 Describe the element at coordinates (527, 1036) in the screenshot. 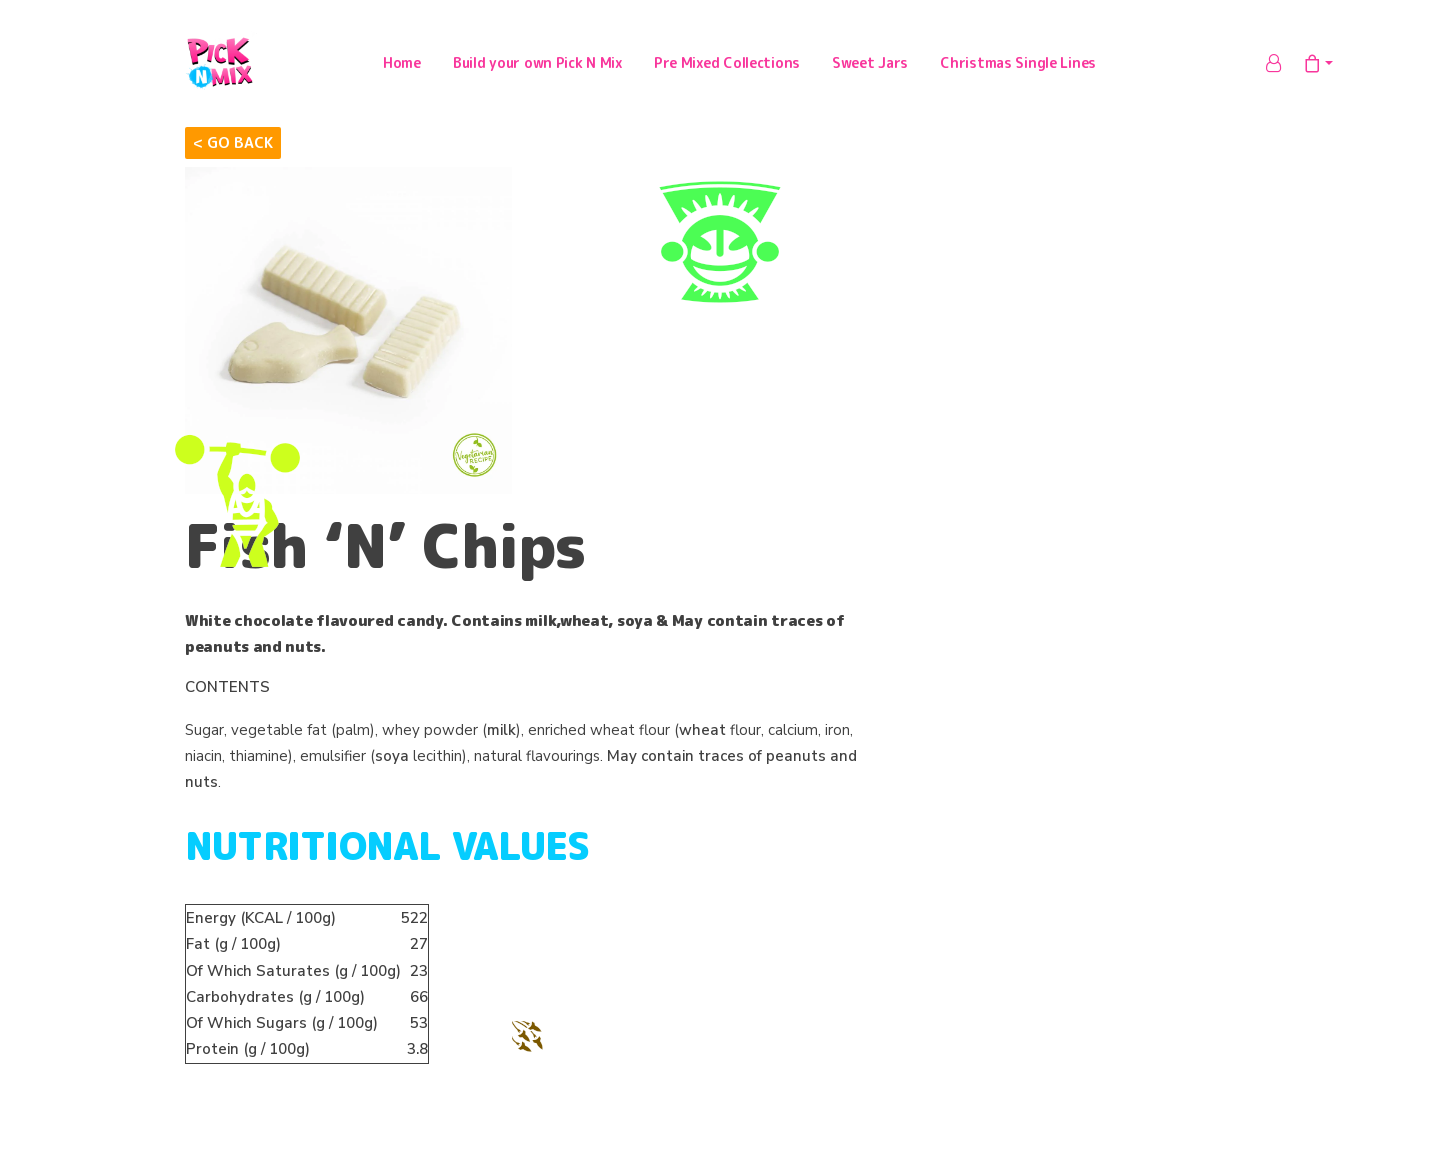

I see `launch multiple projectile attack` at that location.